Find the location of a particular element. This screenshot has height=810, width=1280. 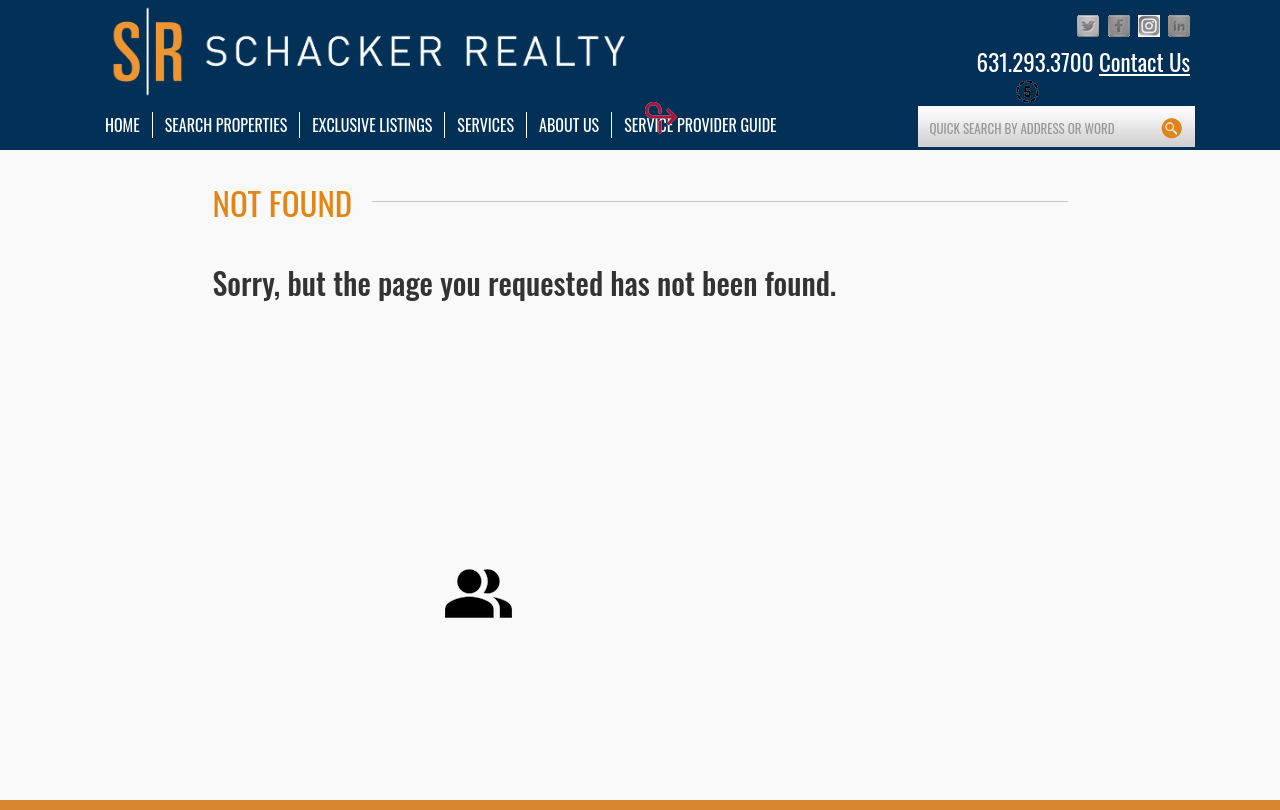

view contacts or people list is located at coordinates (478, 593).